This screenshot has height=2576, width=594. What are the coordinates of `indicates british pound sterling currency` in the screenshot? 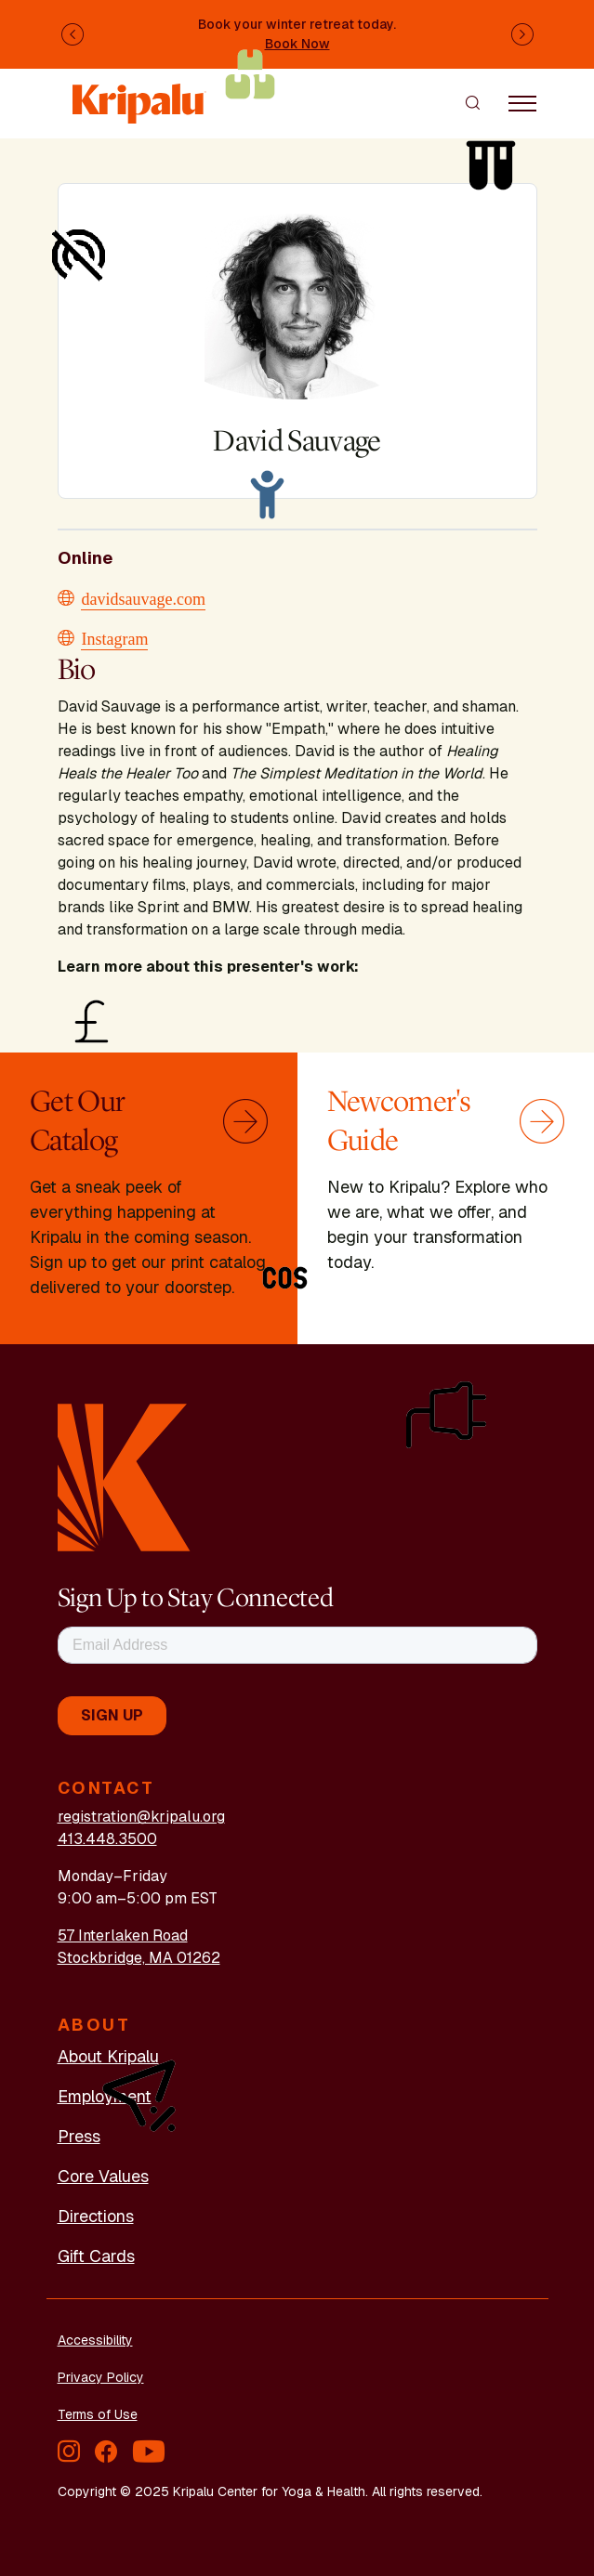 It's located at (93, 1022).